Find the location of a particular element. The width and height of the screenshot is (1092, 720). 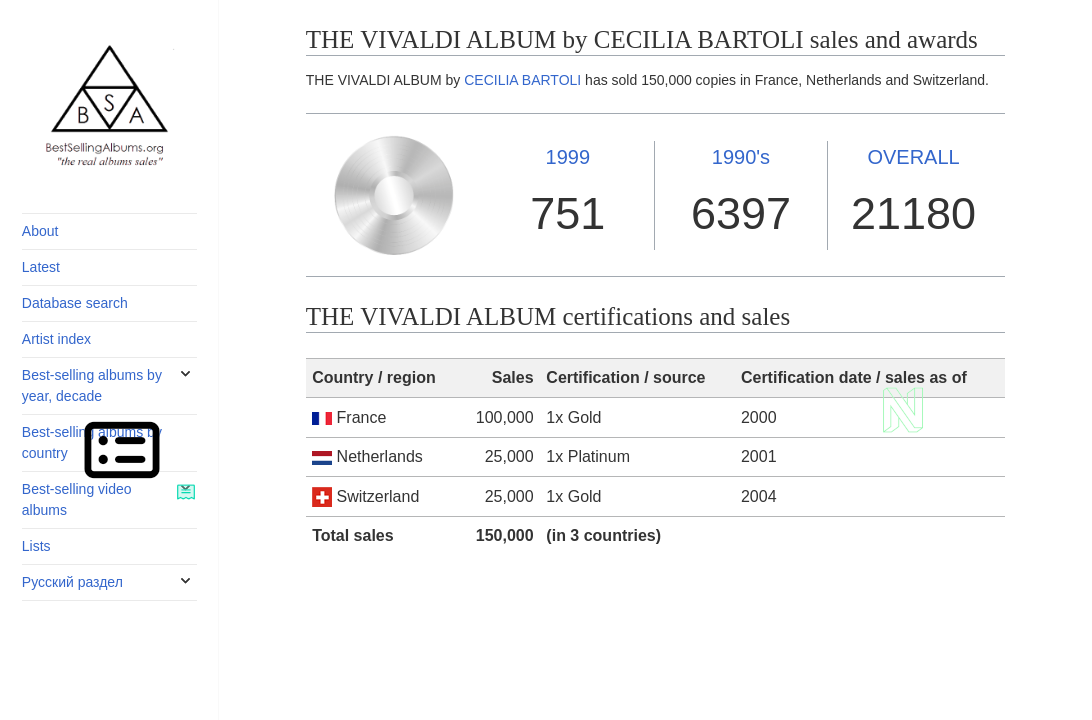

view purchase receipt or transaction details is located at coordinates (186, 492).